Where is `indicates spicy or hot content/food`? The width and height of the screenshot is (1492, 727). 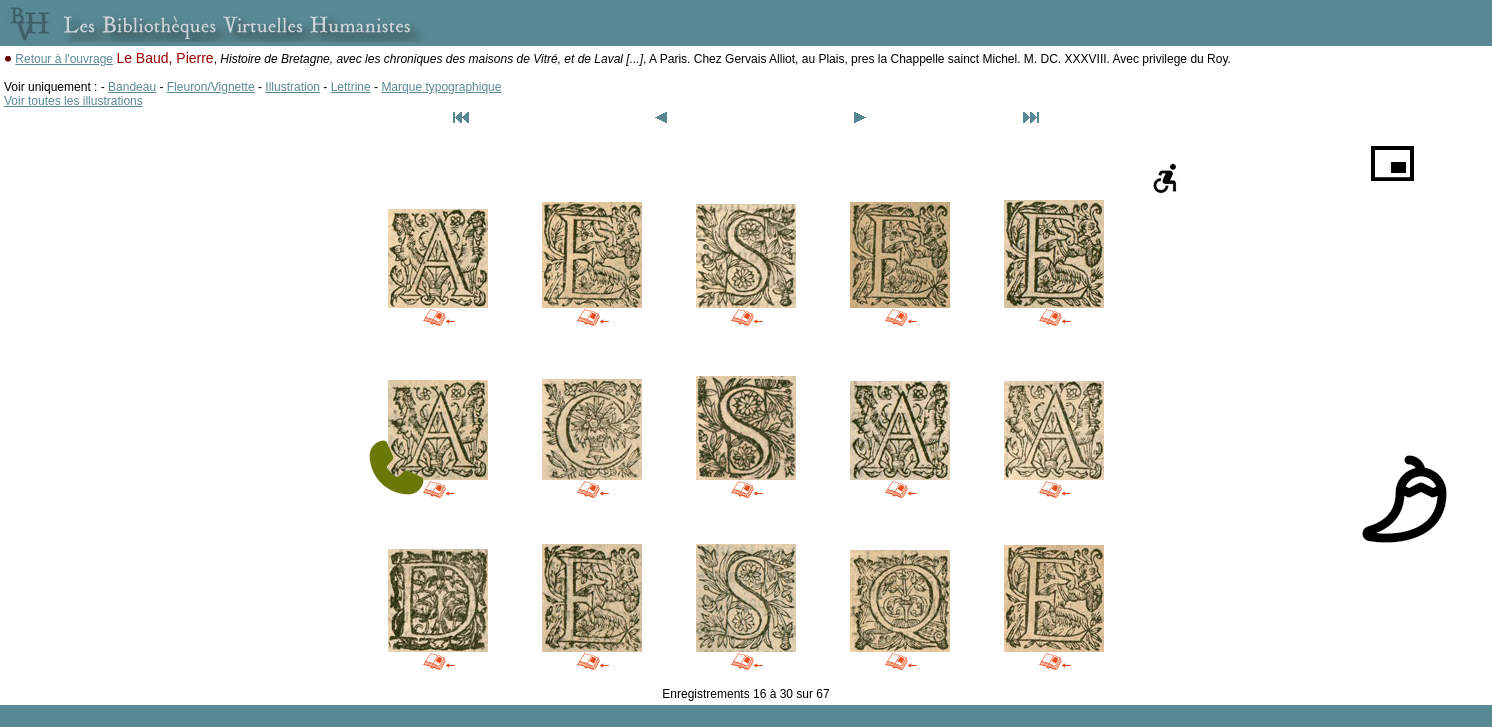
indicates spicy or hot content/food is located at coordinates (1409, 502).